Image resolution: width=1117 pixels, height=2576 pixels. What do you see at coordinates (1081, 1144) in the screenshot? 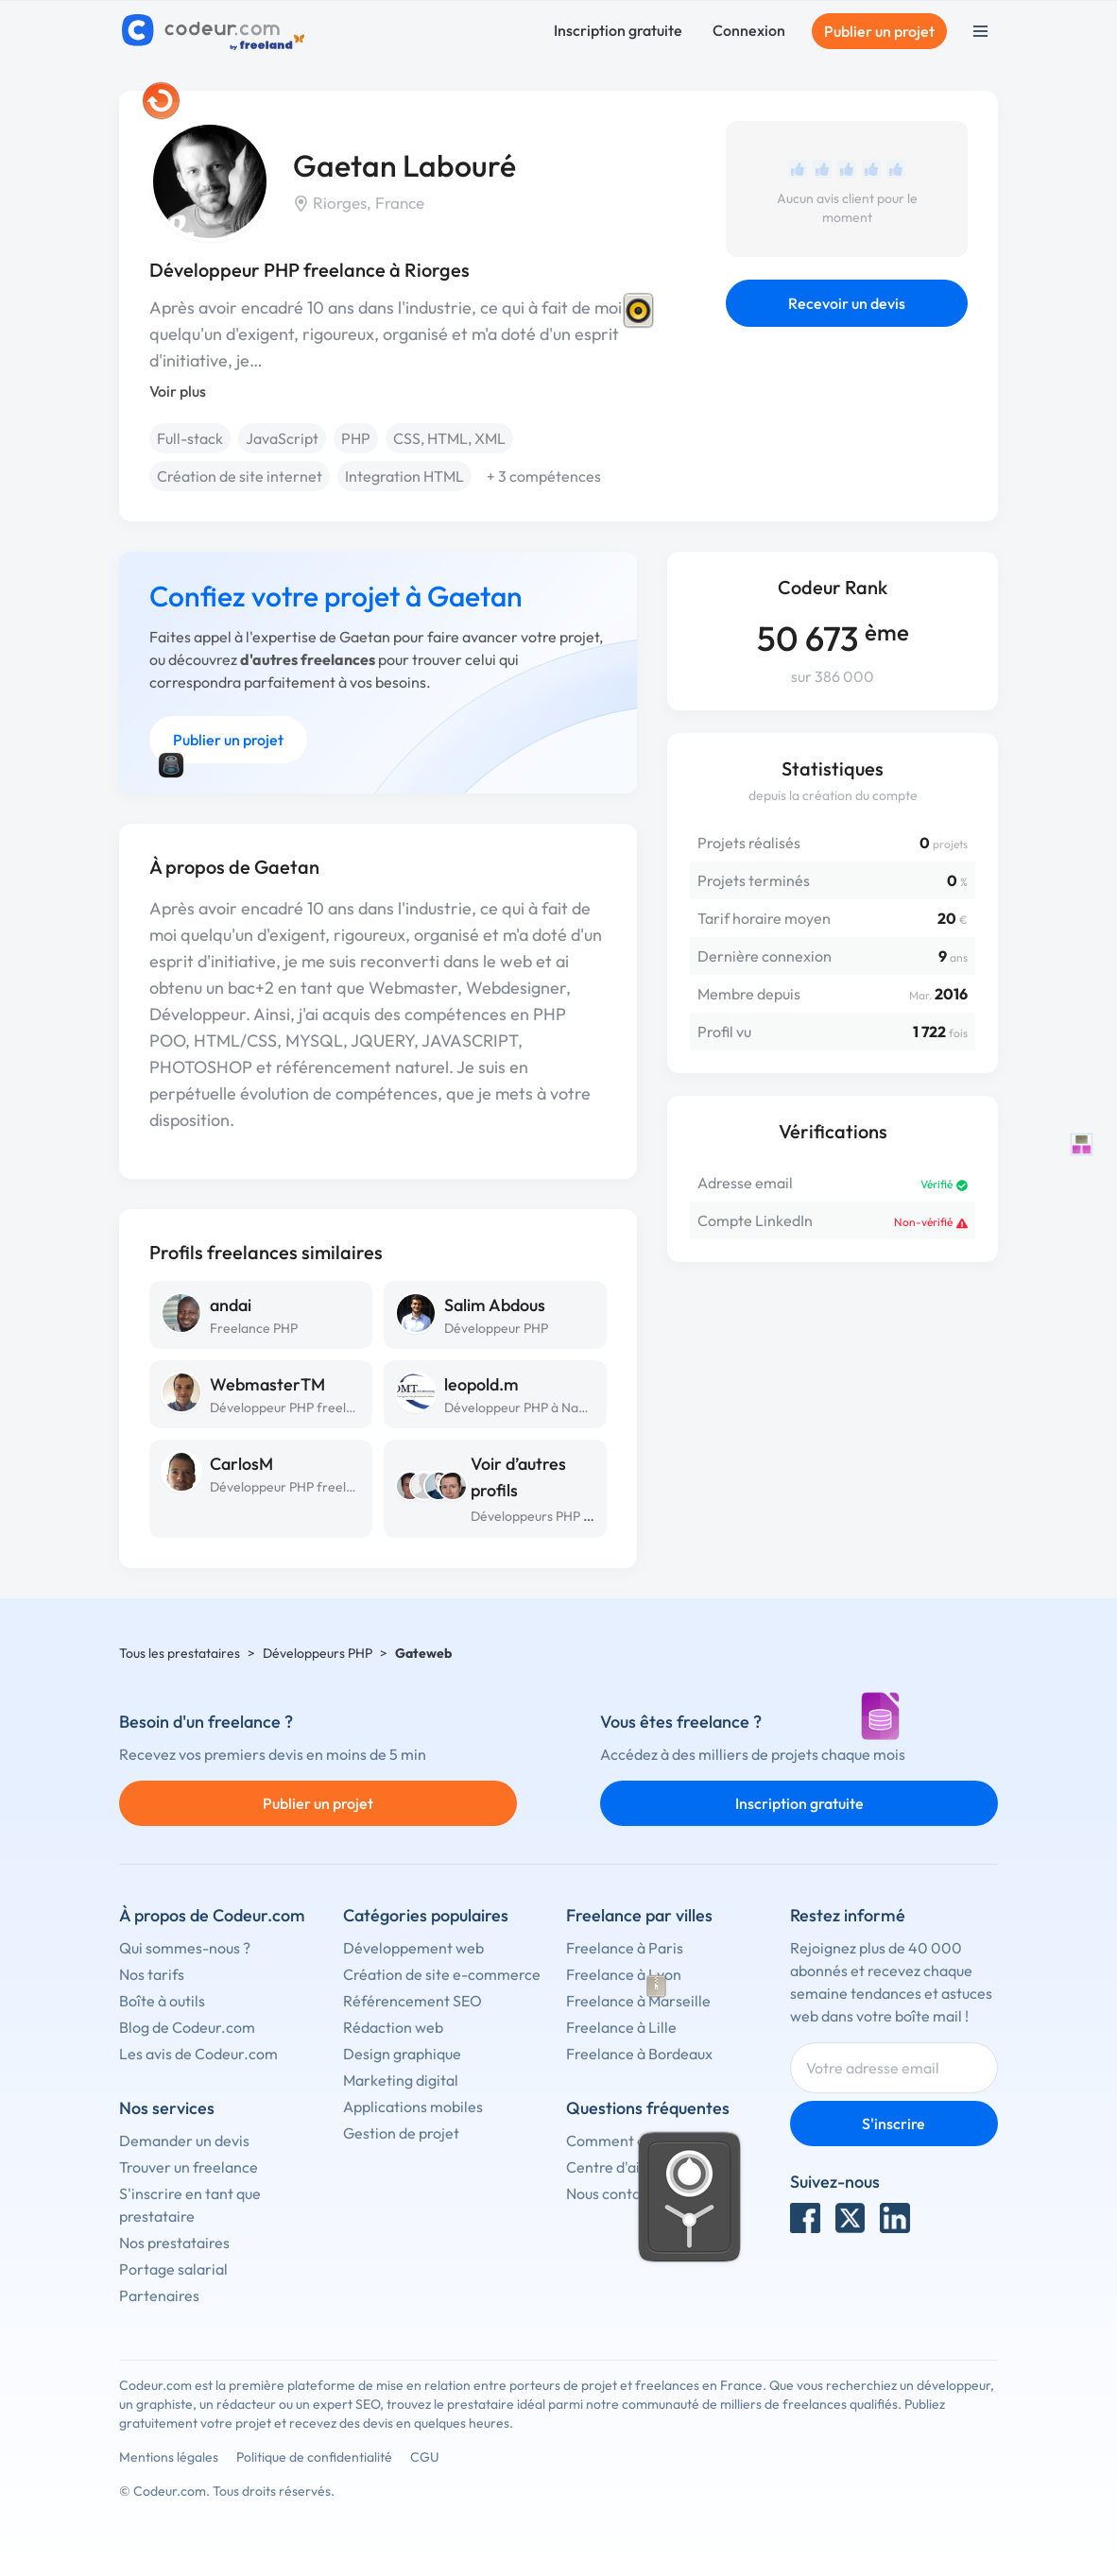
I see `select all items in the current view` at bounding box center [1081, 1144].